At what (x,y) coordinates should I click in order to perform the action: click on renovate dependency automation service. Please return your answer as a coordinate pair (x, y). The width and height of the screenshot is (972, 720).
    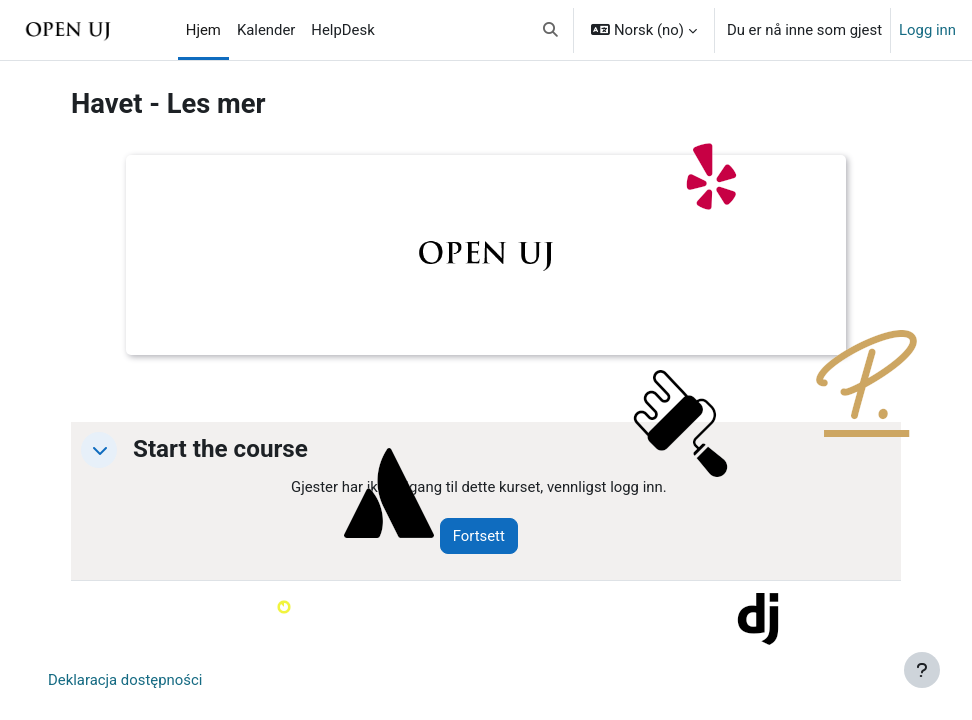
    Looking at the image, I should click on (680, 423).